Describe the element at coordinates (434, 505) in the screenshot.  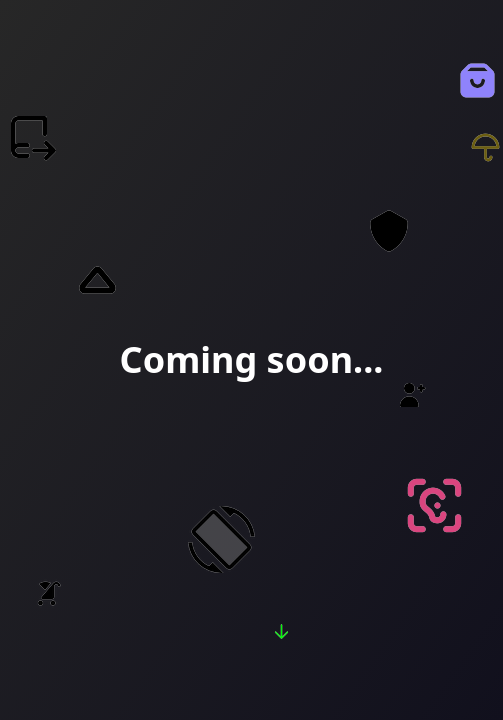
I see `scan or identify using ear biometrics` at that location.